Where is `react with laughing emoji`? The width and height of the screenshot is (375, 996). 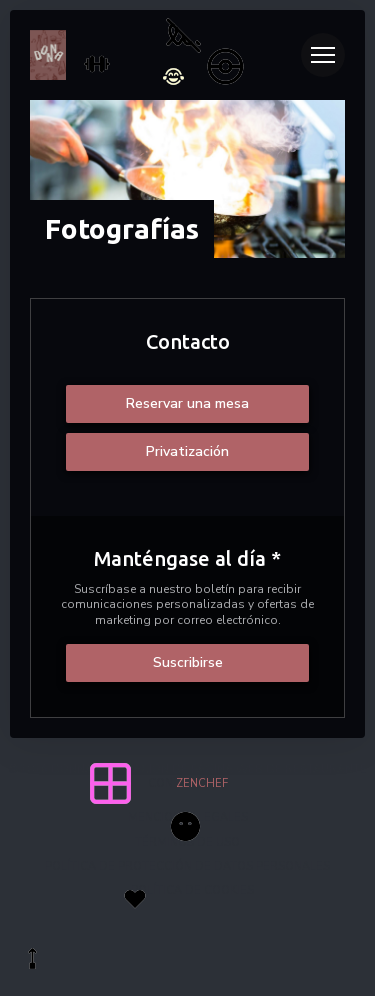 react with laughing emoji is located at coordinates (173, 76).